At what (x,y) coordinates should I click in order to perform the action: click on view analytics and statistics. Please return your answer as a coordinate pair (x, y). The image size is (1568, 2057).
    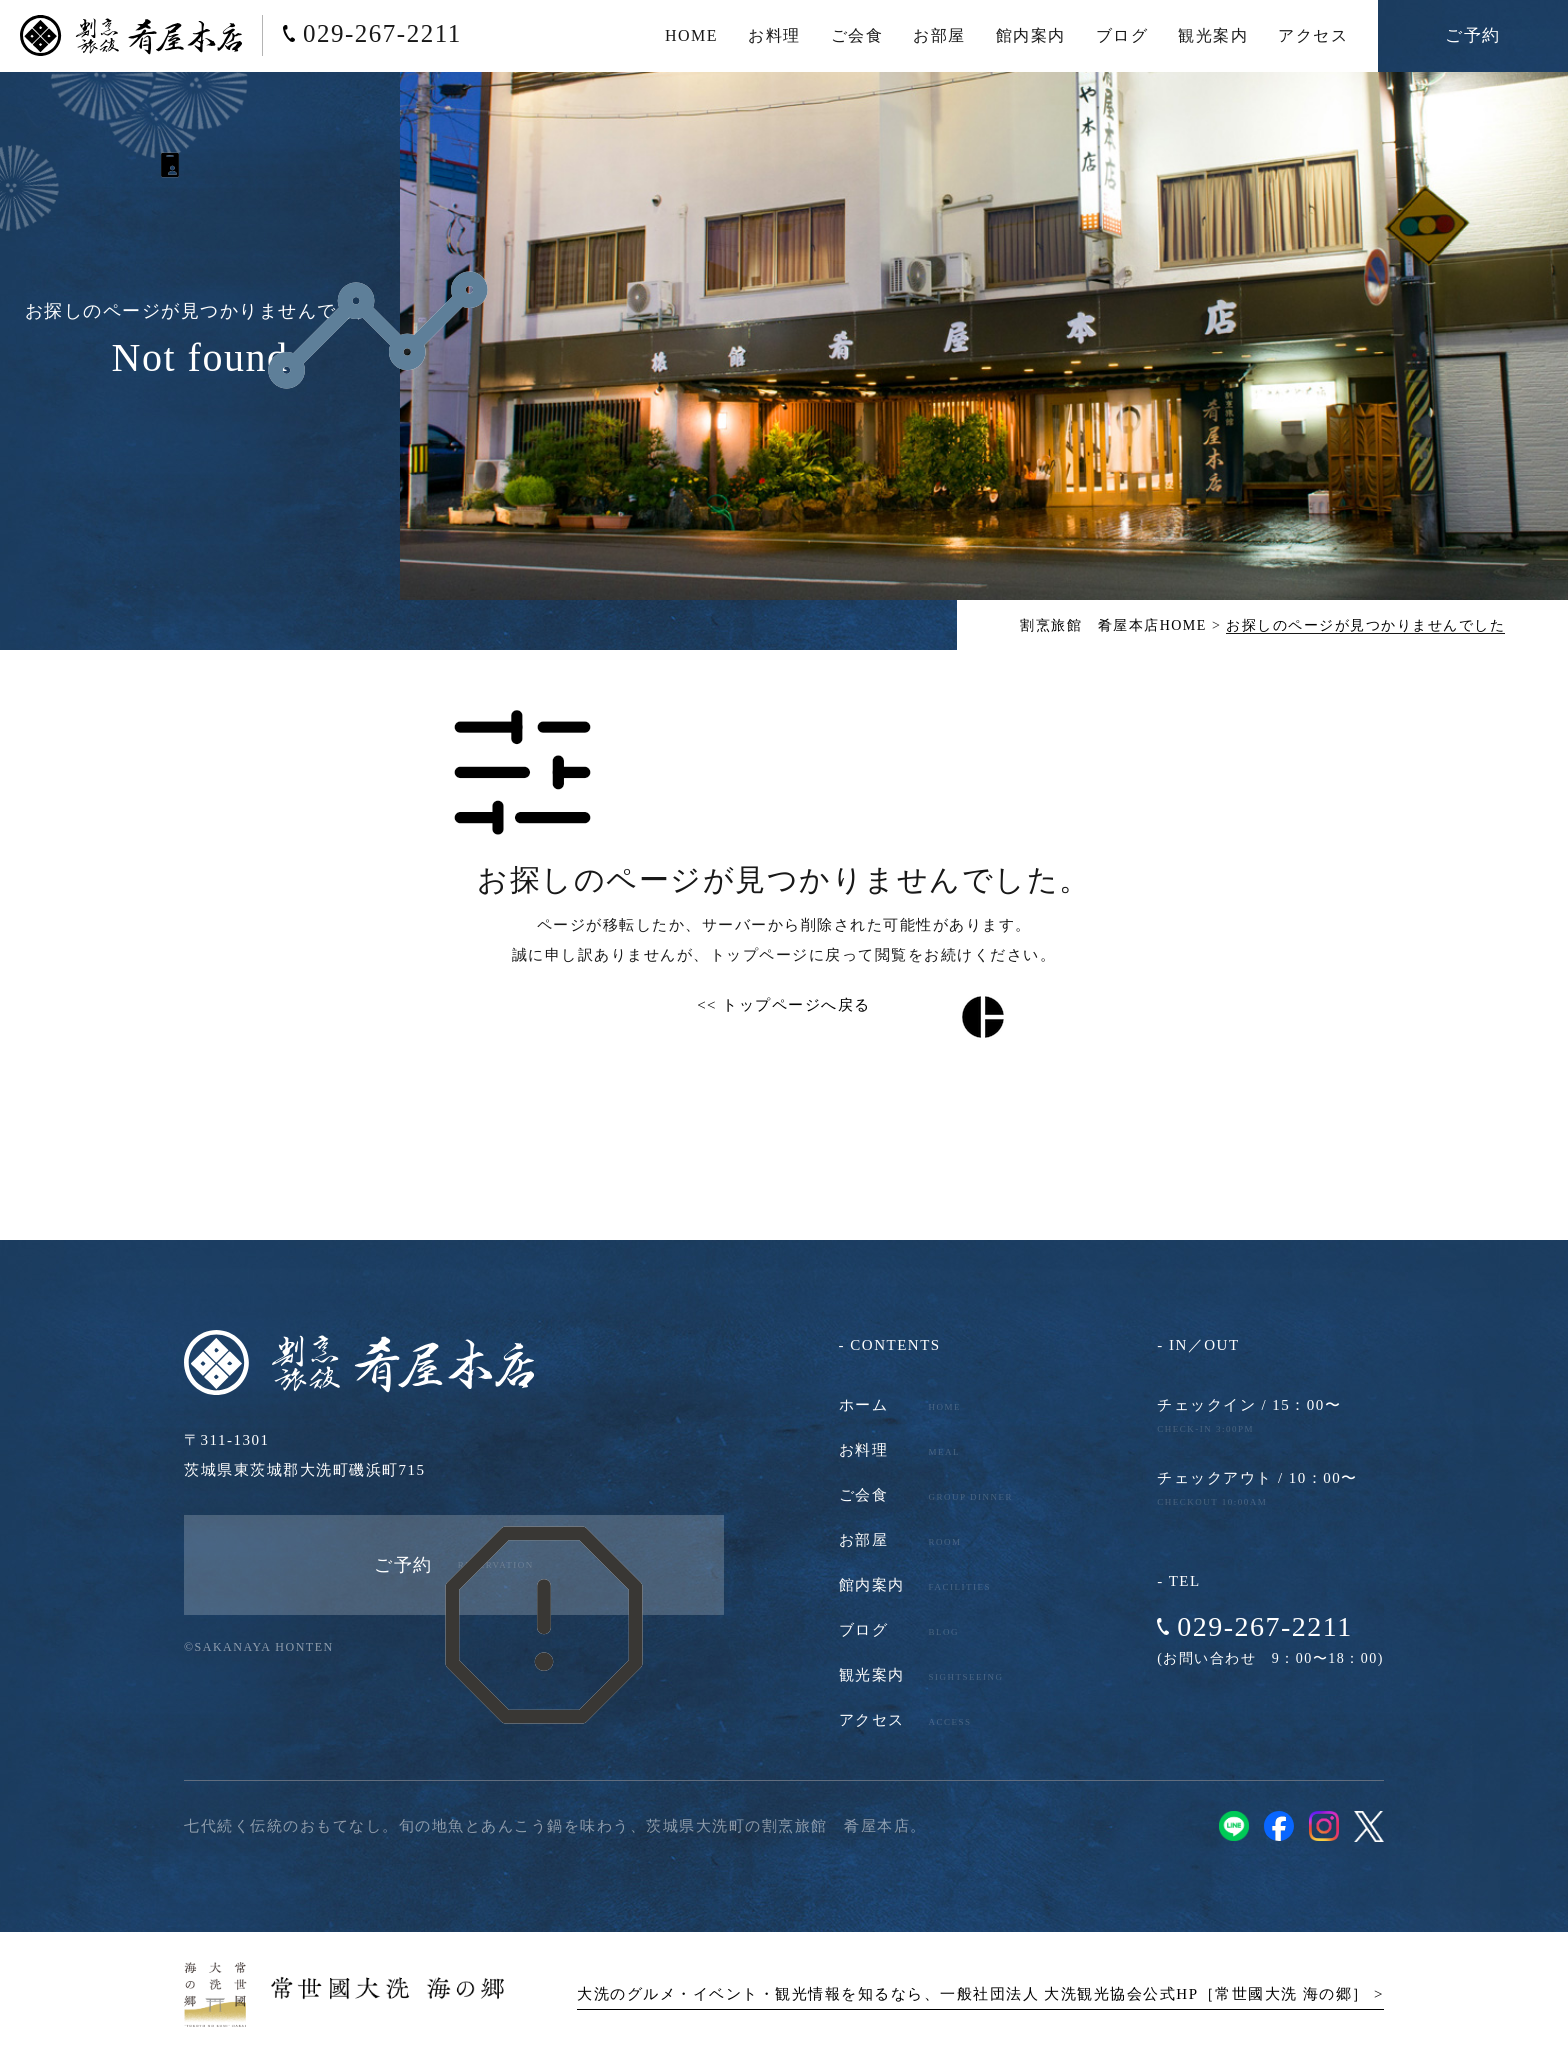
    Looking at the image, I should click on (378, 330).